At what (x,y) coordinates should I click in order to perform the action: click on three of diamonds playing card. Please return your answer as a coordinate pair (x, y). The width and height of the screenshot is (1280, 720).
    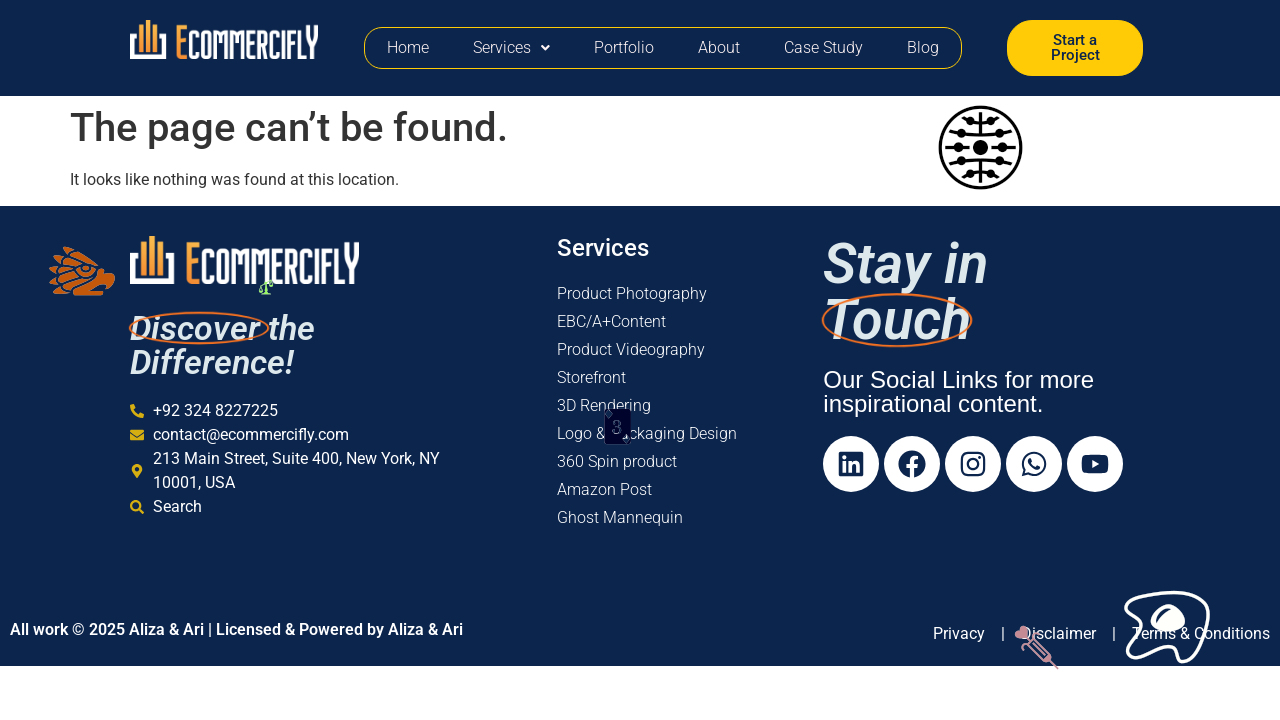
    Looking at the image, I should click on (617, 426).